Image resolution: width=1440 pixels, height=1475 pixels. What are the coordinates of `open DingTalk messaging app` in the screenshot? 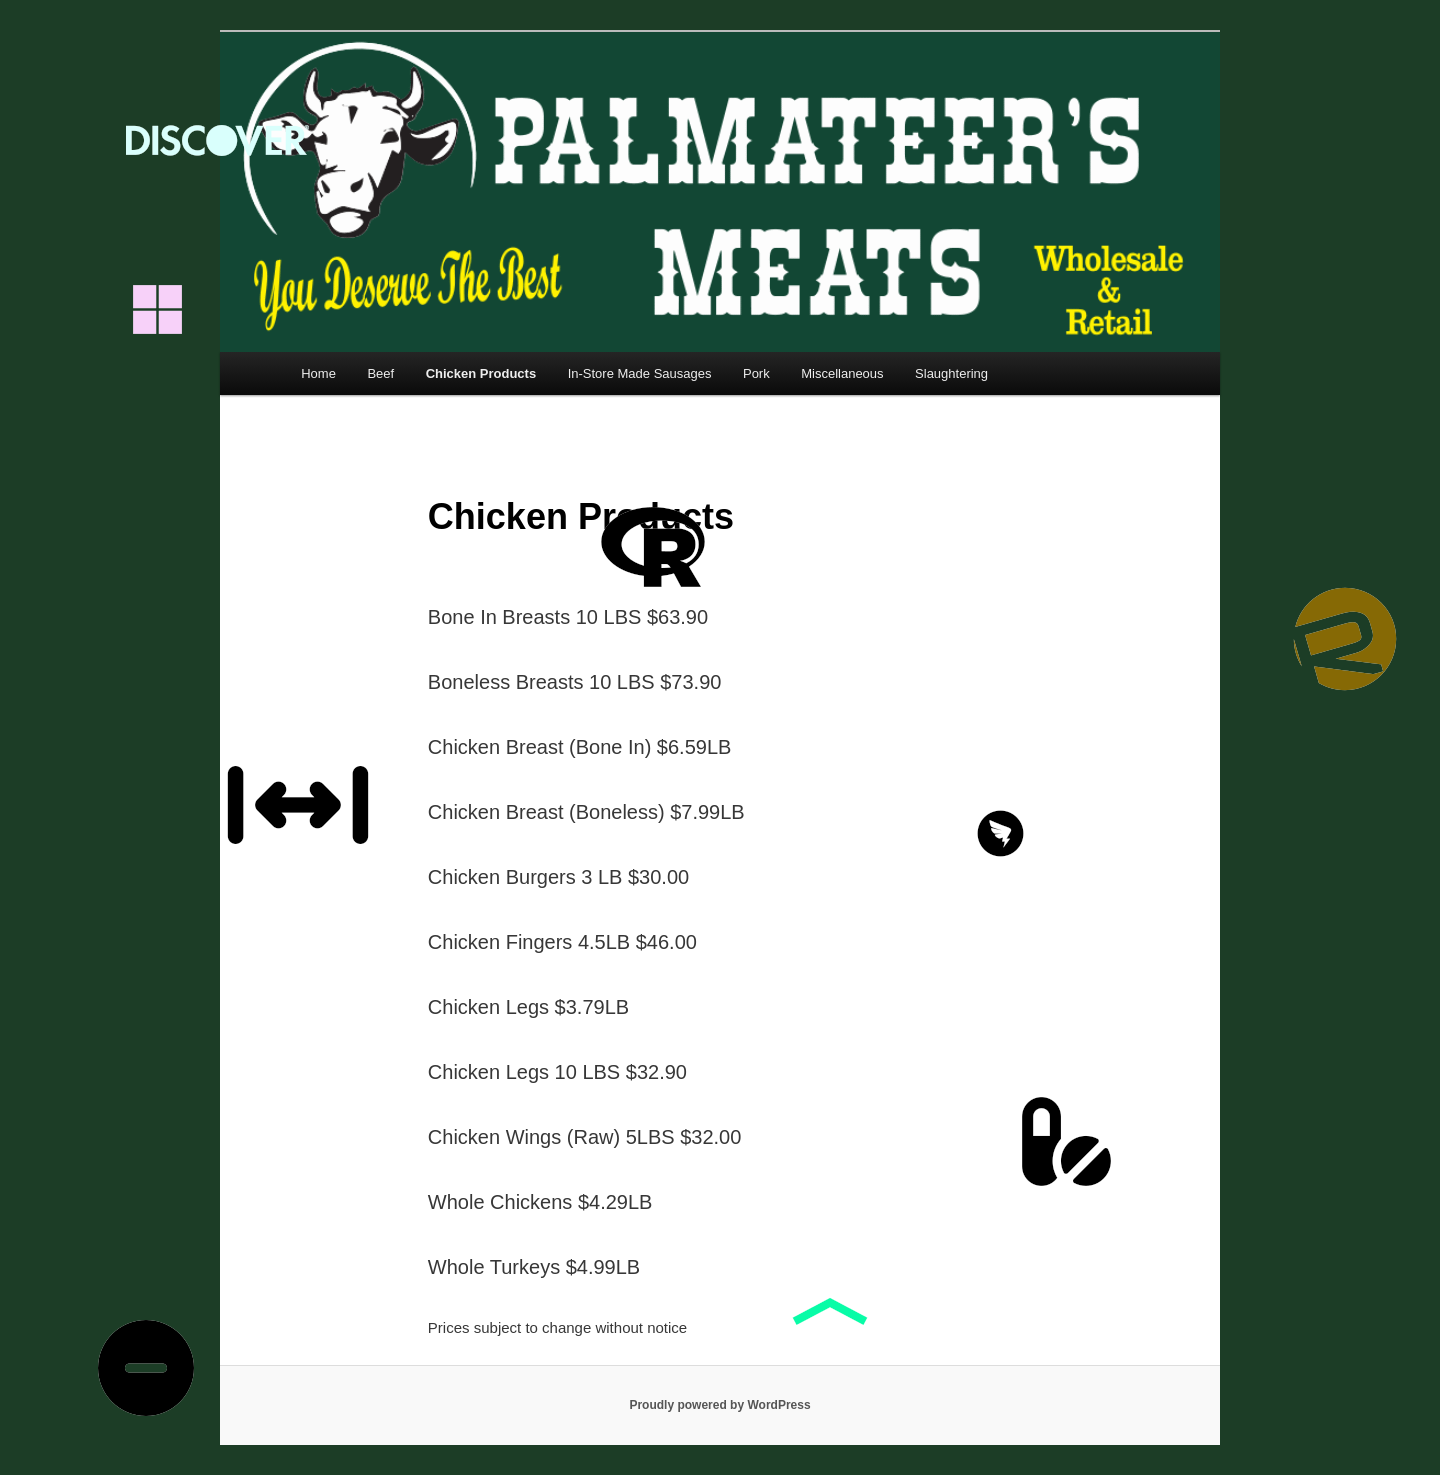 It's located at (1000, 833).